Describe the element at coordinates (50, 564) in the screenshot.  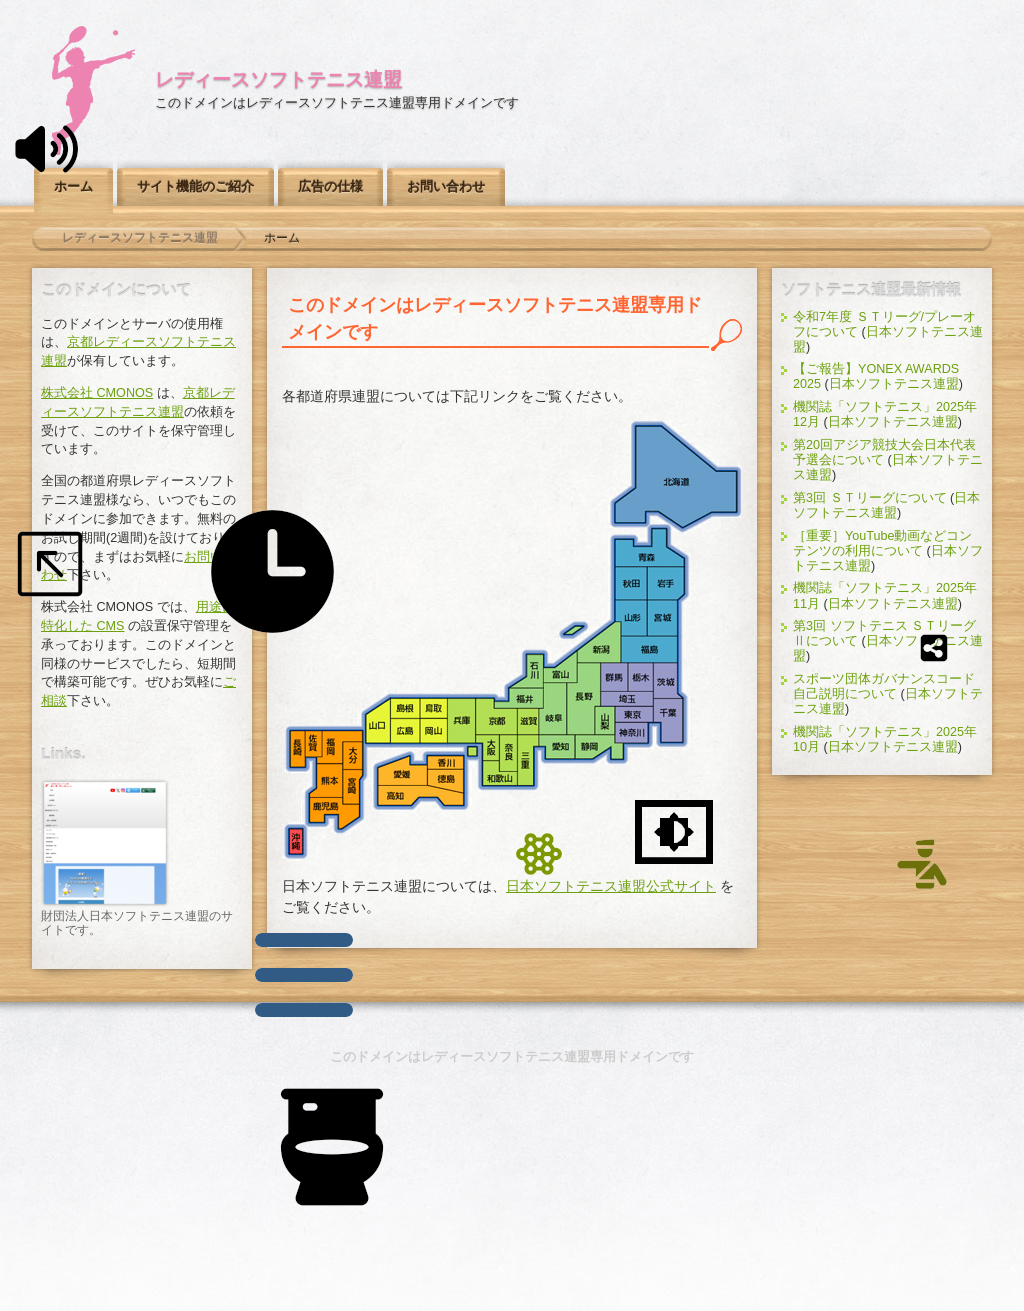
I see `navigate to the top-left or go back diagonally` at that location.